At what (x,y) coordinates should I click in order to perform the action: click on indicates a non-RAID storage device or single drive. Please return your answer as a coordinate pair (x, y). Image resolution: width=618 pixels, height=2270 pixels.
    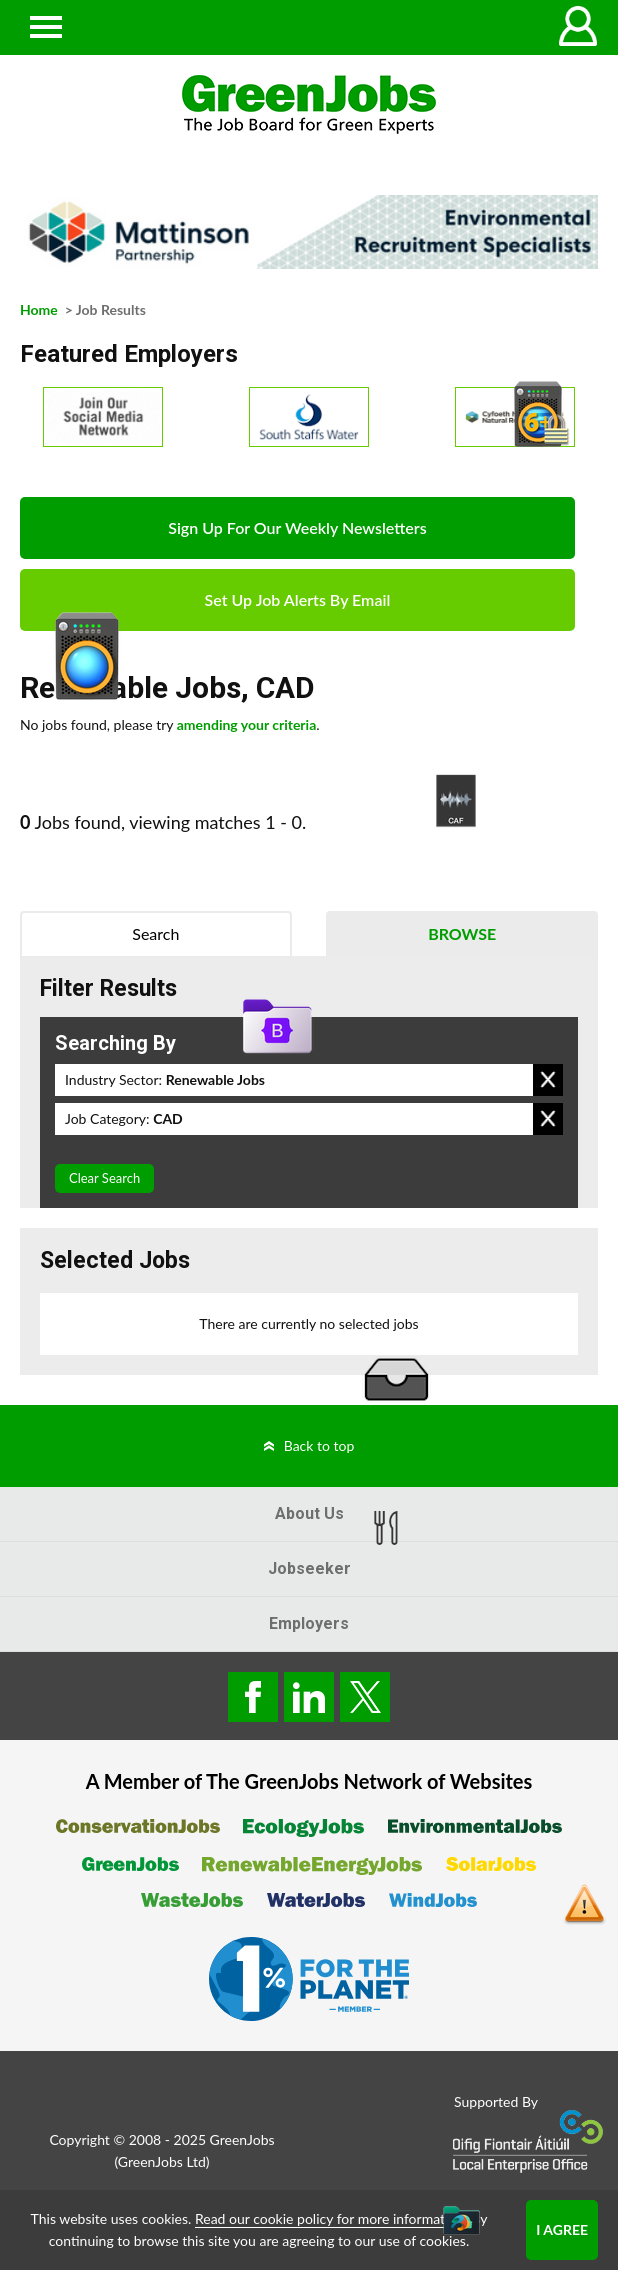
    Looking at the image, I should click on (87, 656).